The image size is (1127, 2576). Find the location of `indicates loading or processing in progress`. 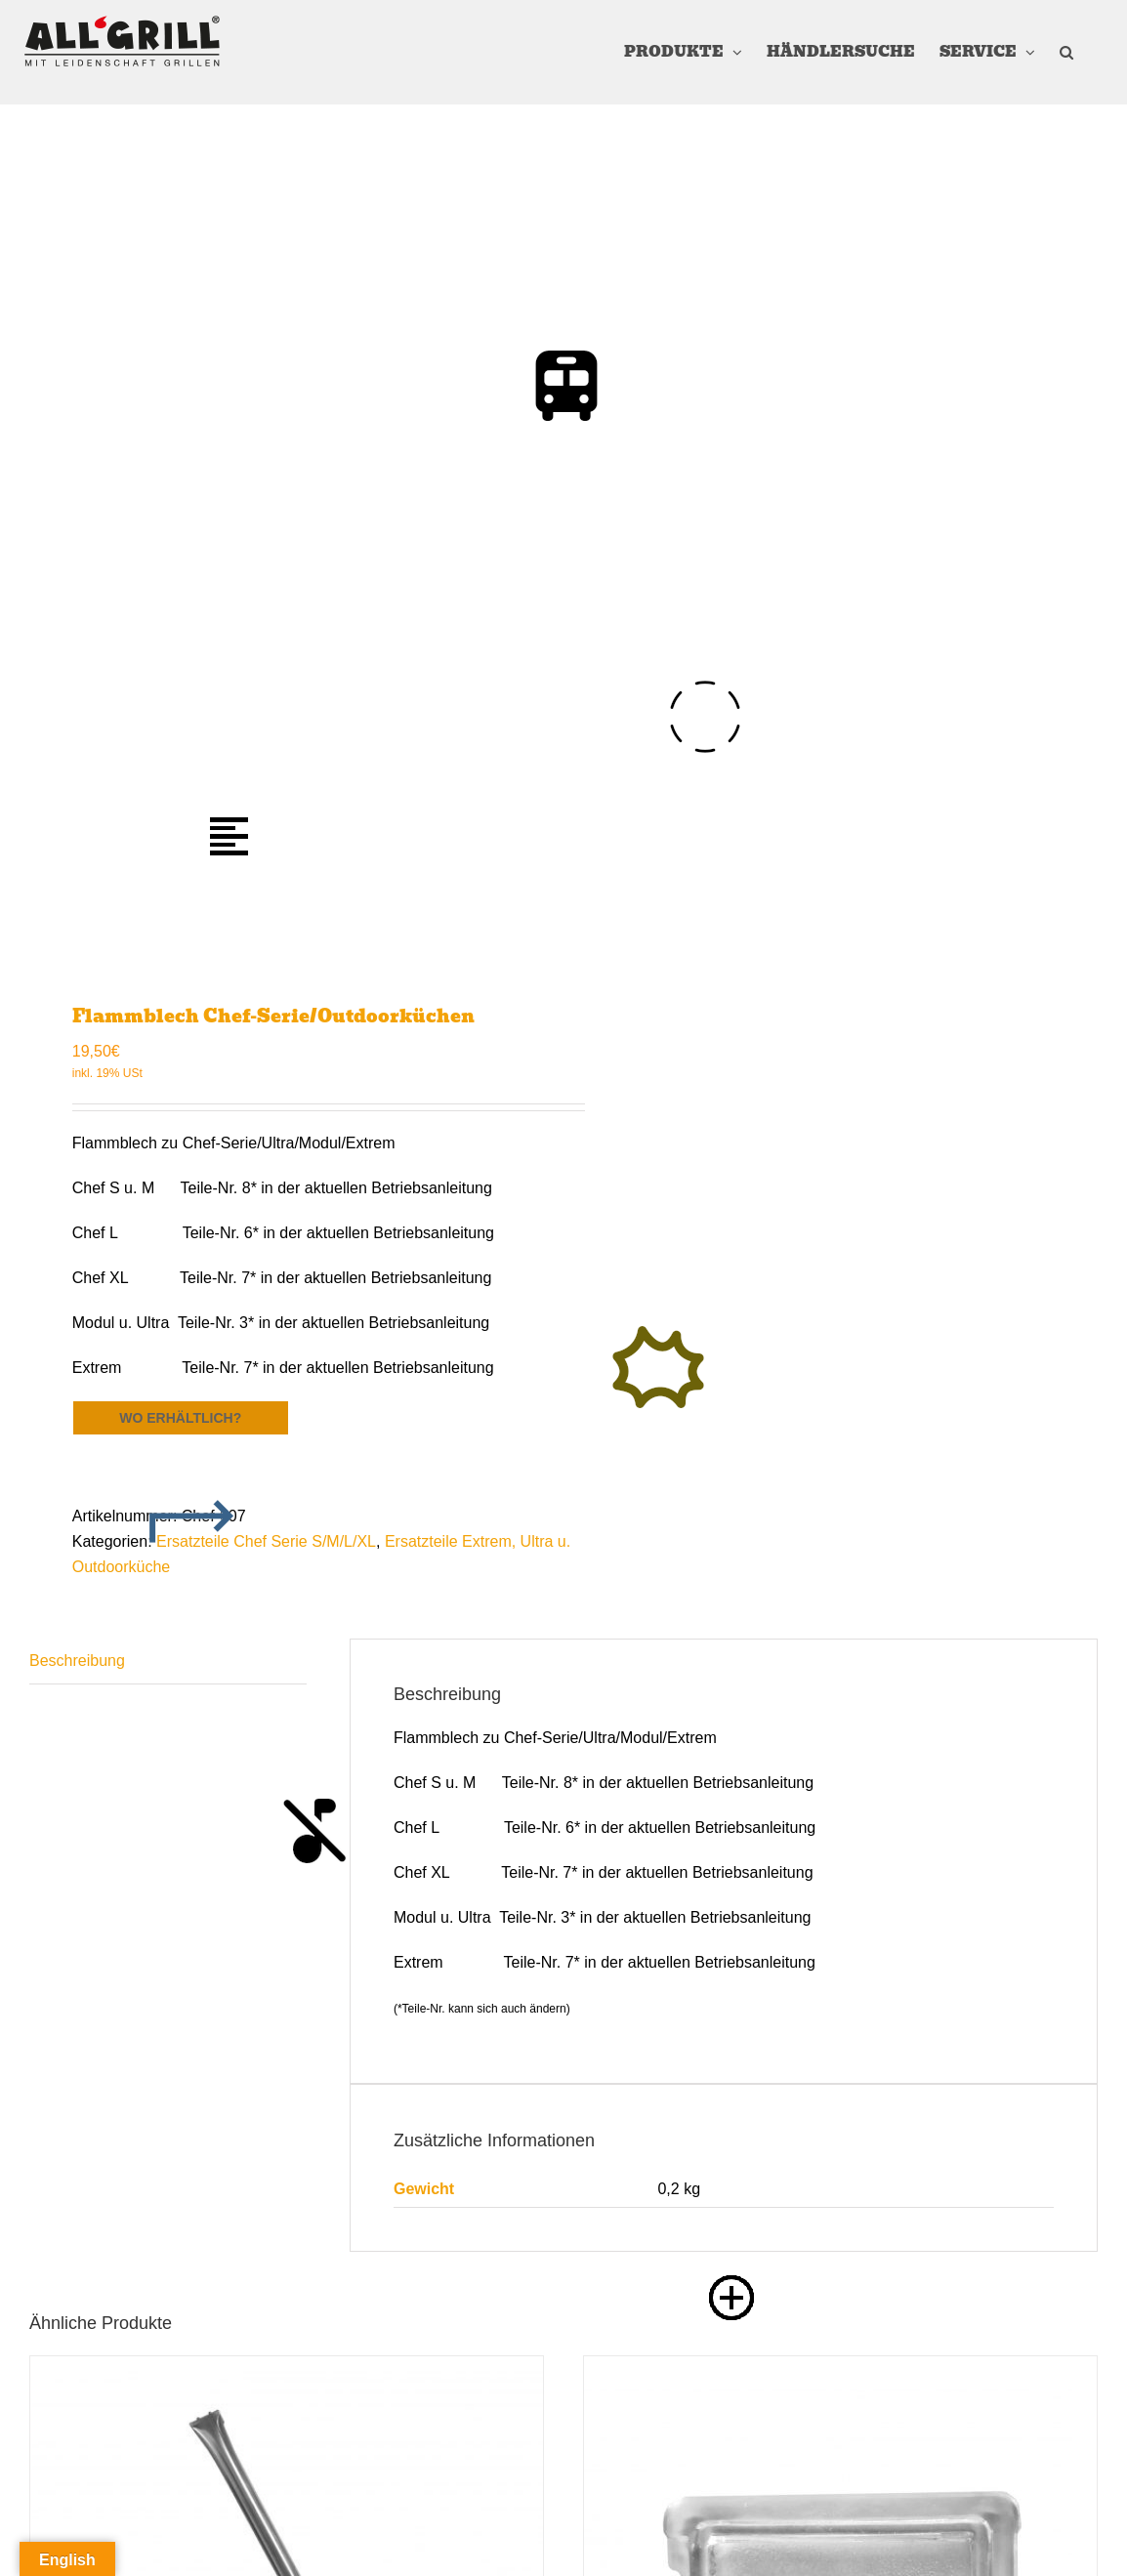

indicates loading or processing in progress is located at coordinates (705, 717).